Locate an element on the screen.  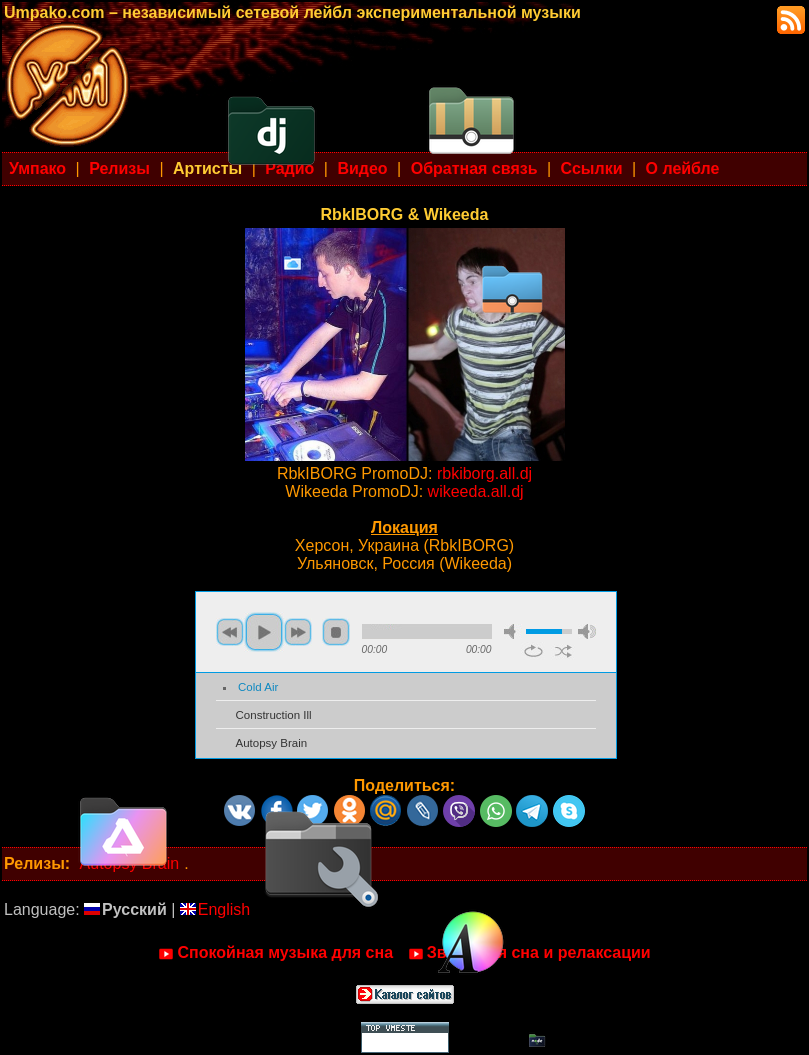
open folder containing node.js project files is located at coordinates (537, 1041).